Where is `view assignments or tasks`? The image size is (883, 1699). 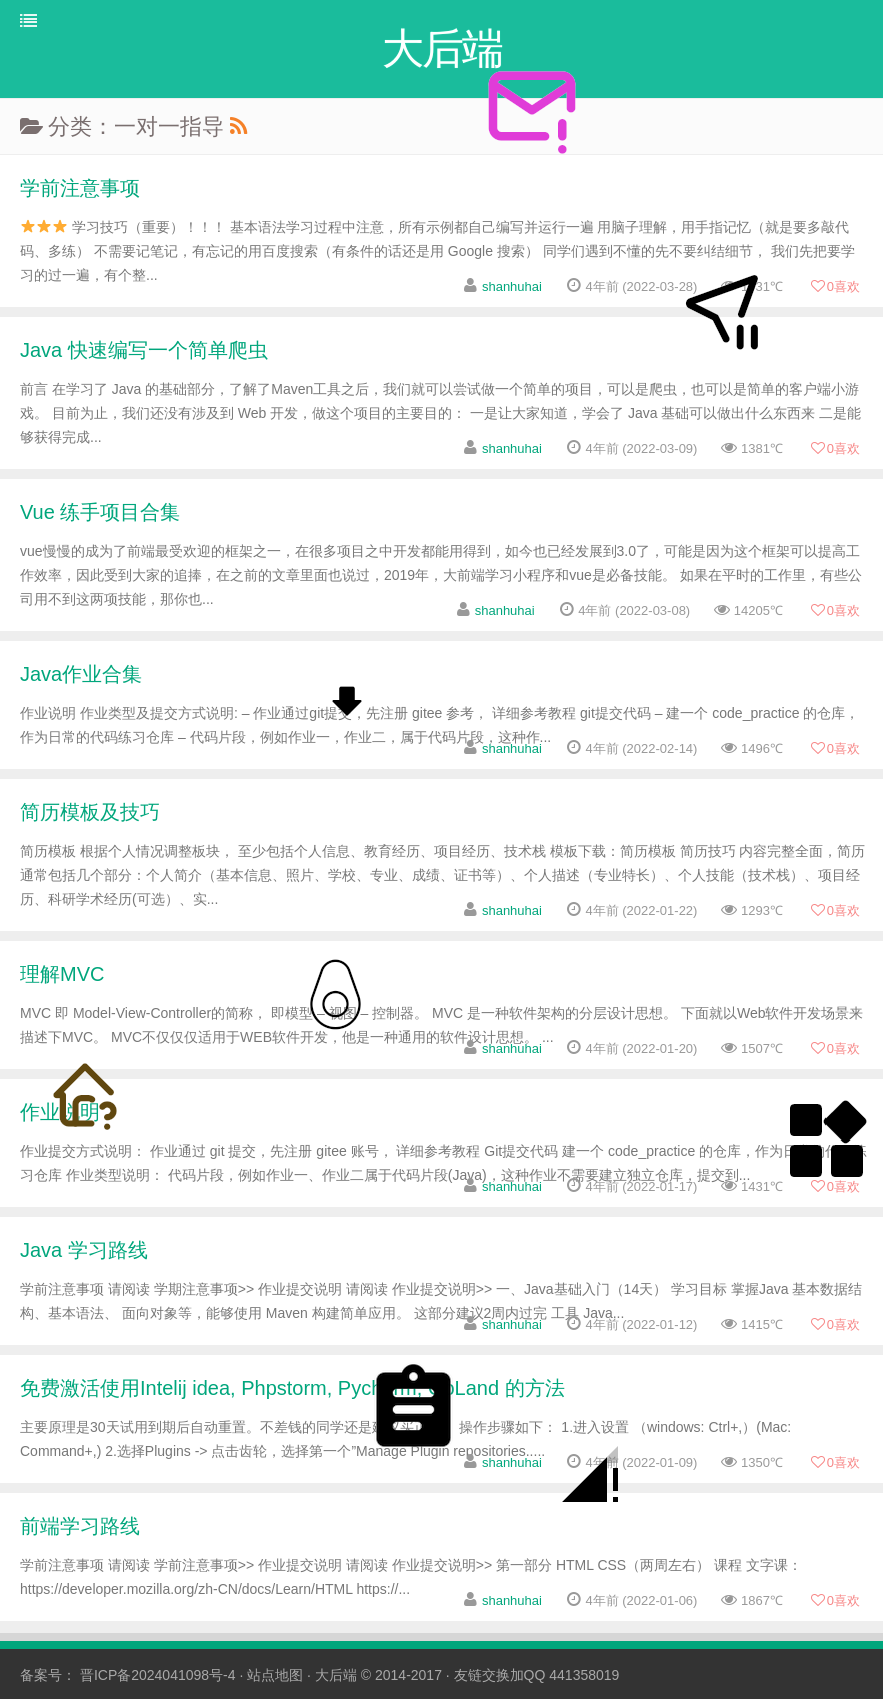 view assignments or tasks is located at coordinates (413, 1409).